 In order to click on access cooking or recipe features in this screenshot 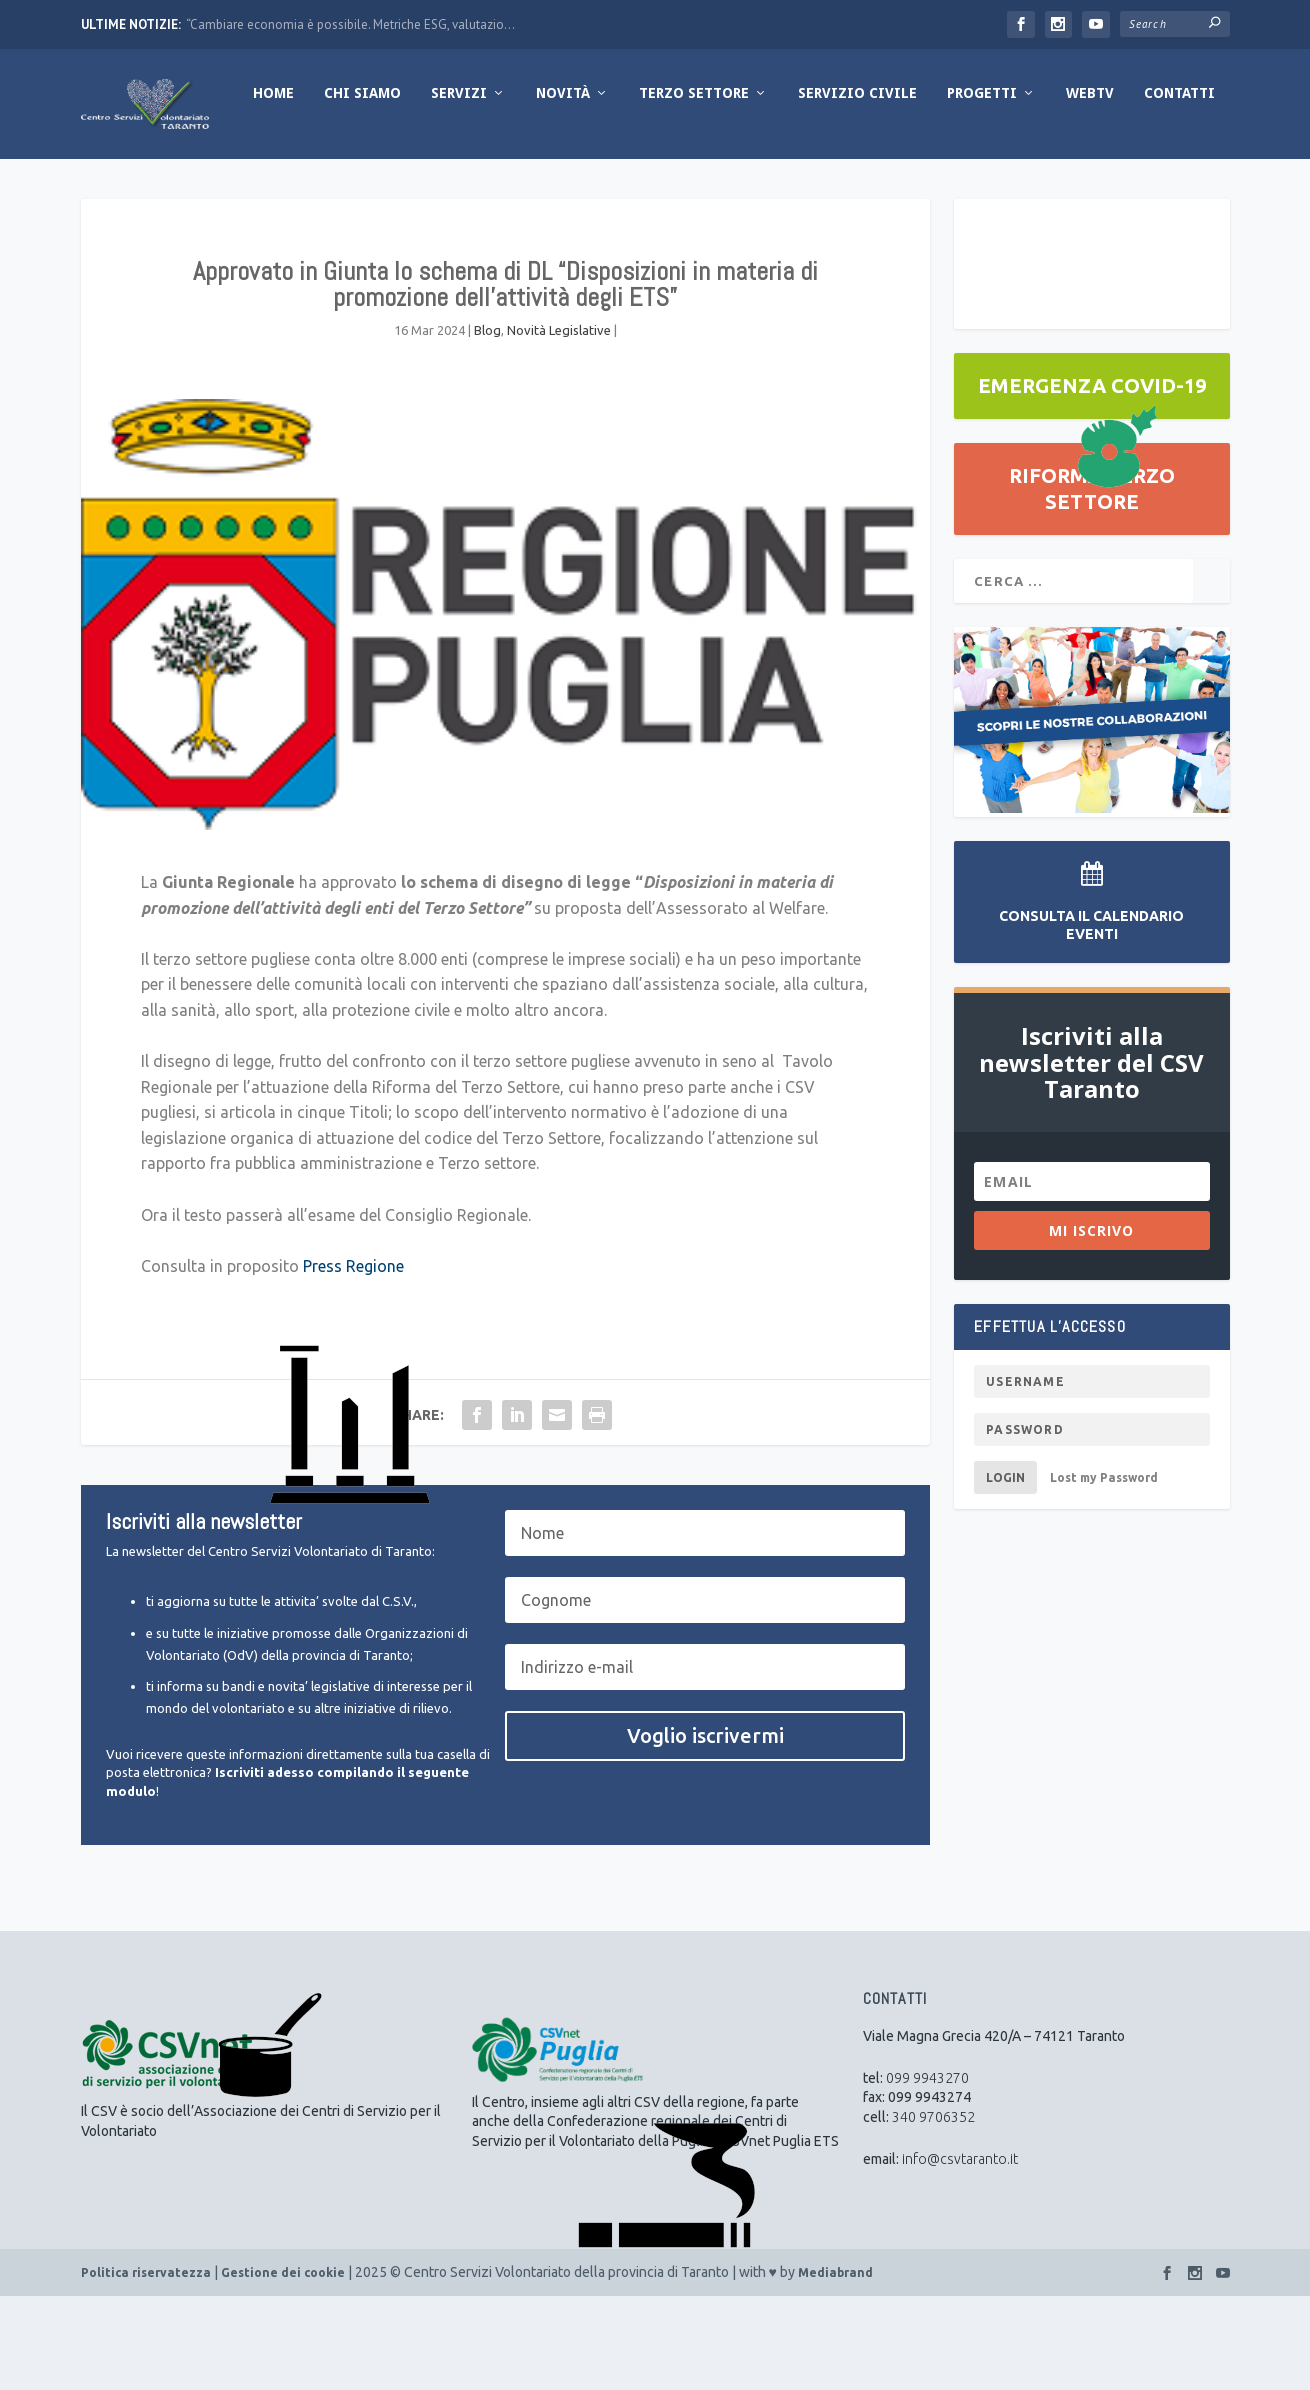, I will do `click(270, 2045)`.